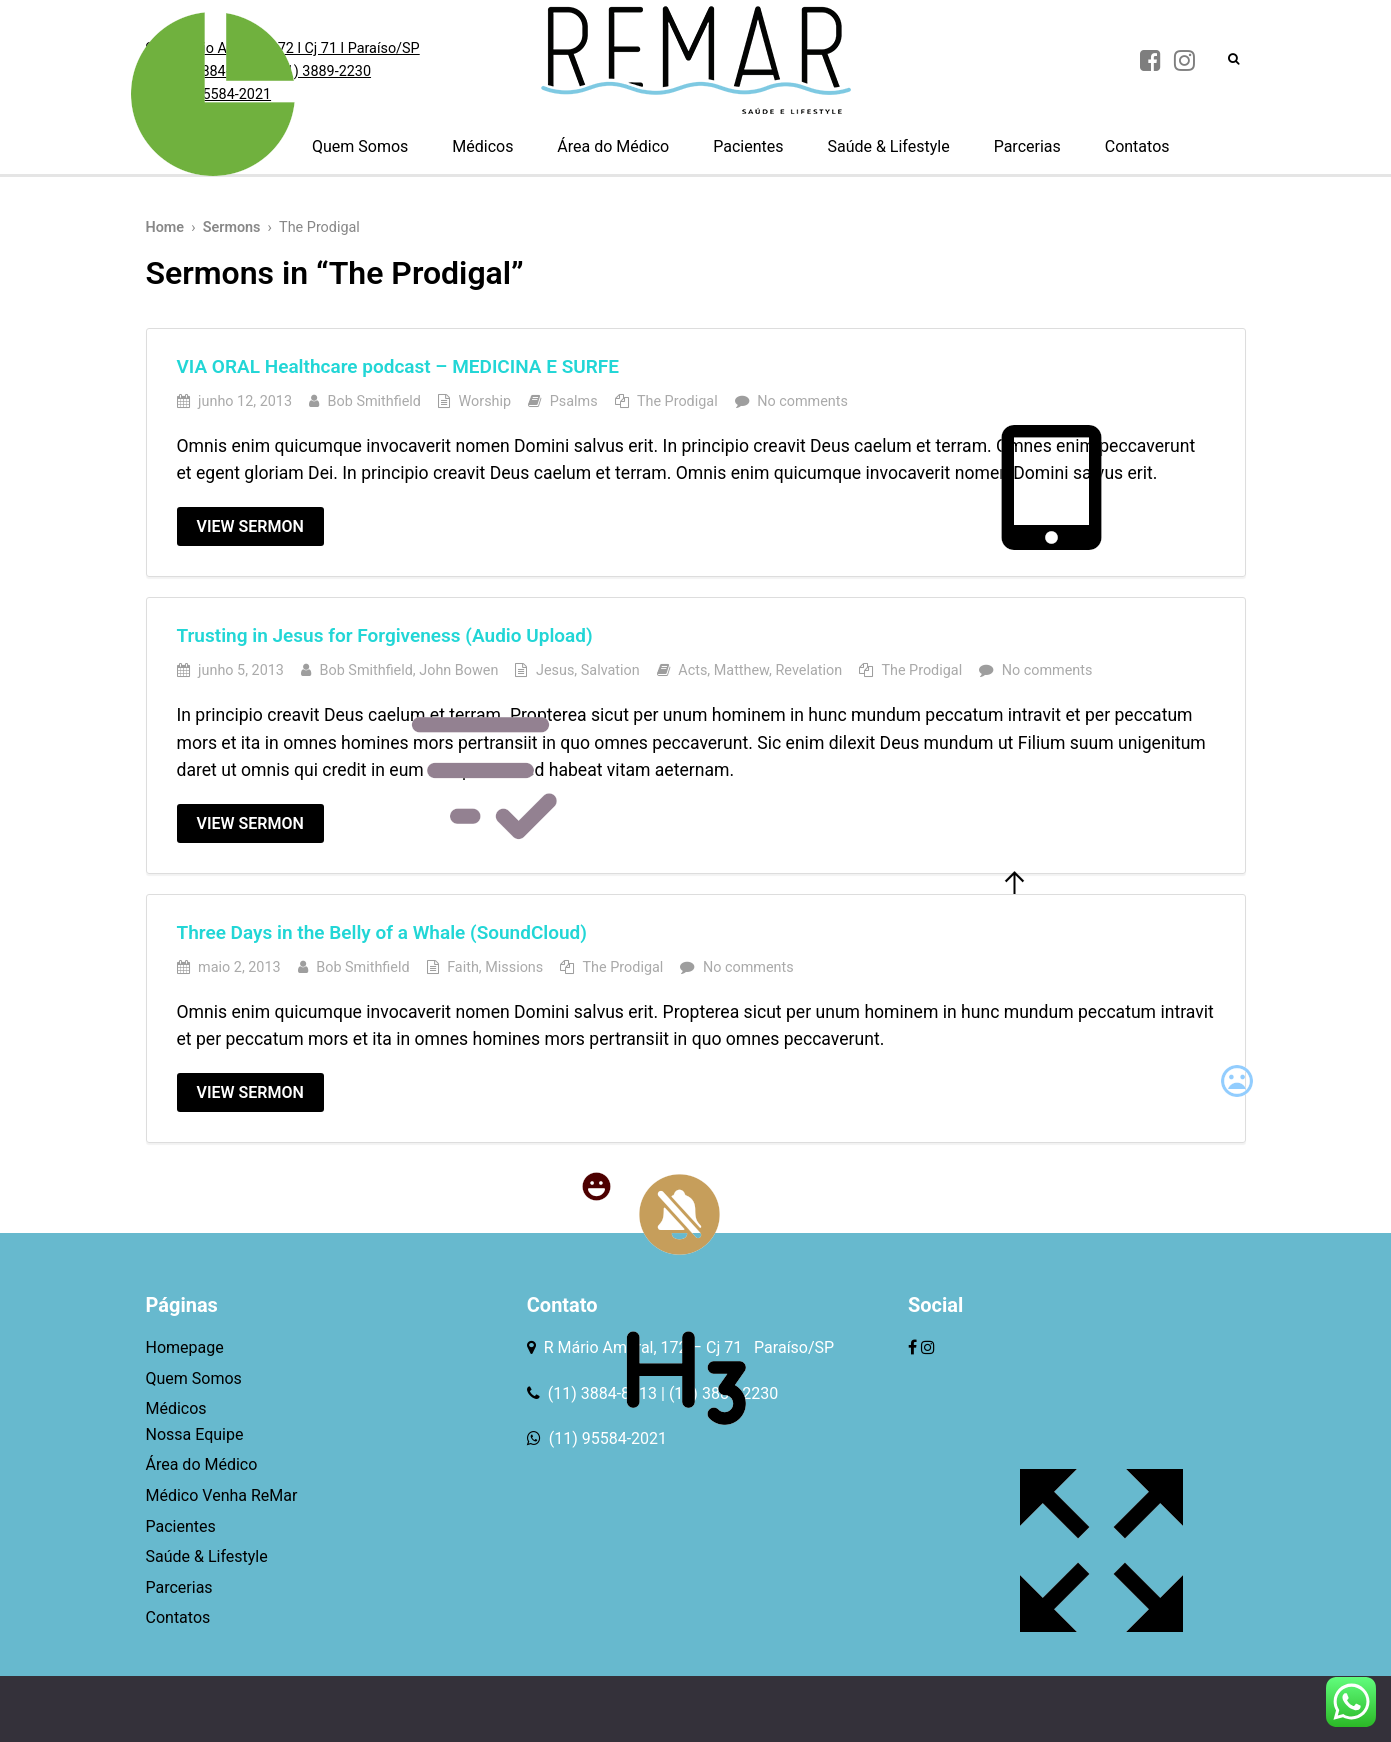 This screenshot has height=1742, width=1391. What do you see at coordinates (213, 94) in the screenshot?
I see `view data breakdown or statistics` at bounding box center [213, 94].